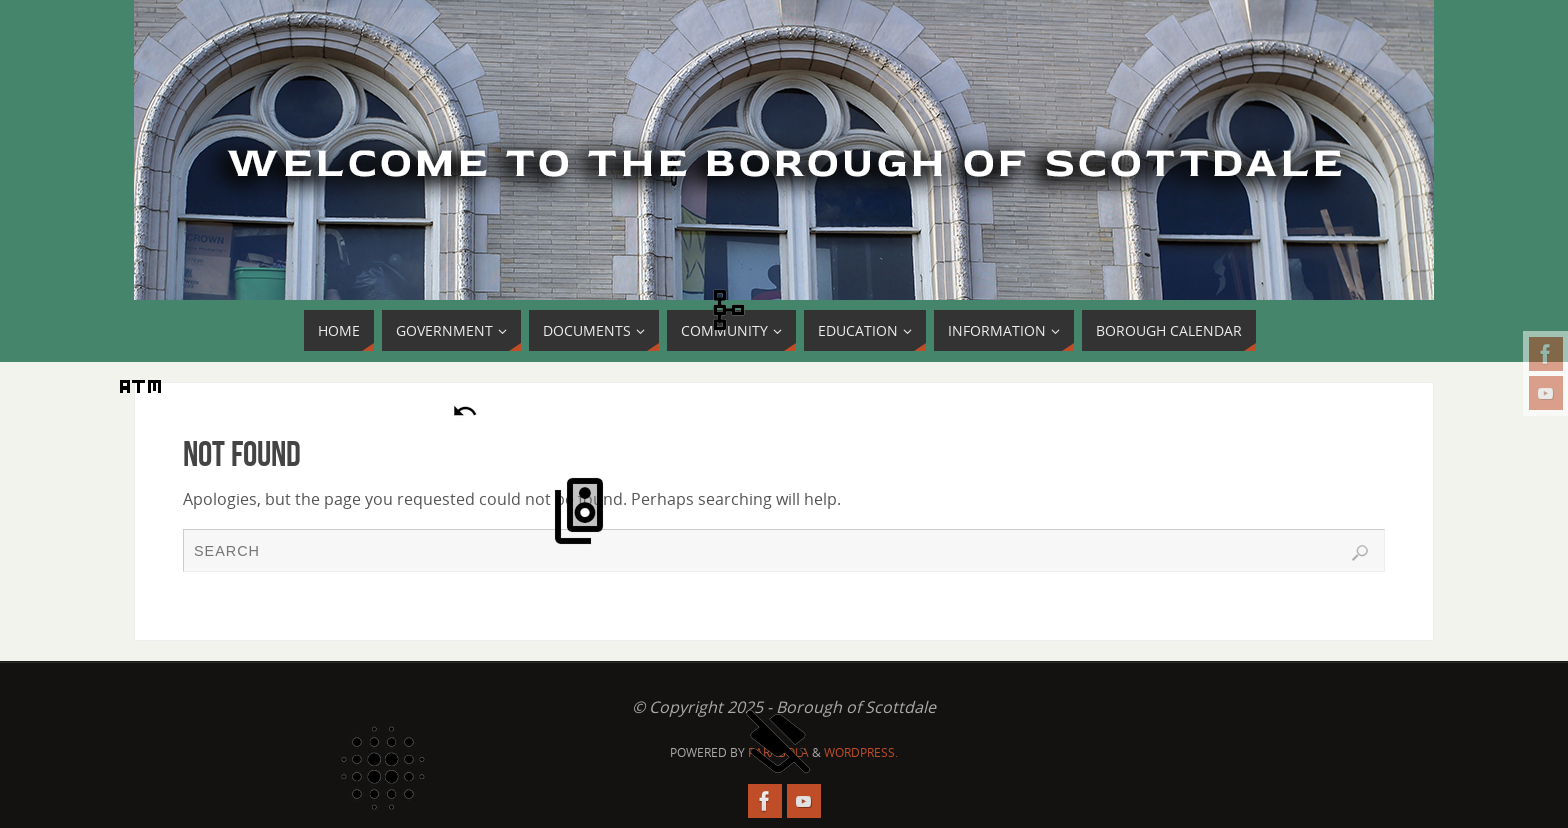  Describe the element at coordinates (140, 386) in the screenshot. I see `find nearby ATM locations` at that location.